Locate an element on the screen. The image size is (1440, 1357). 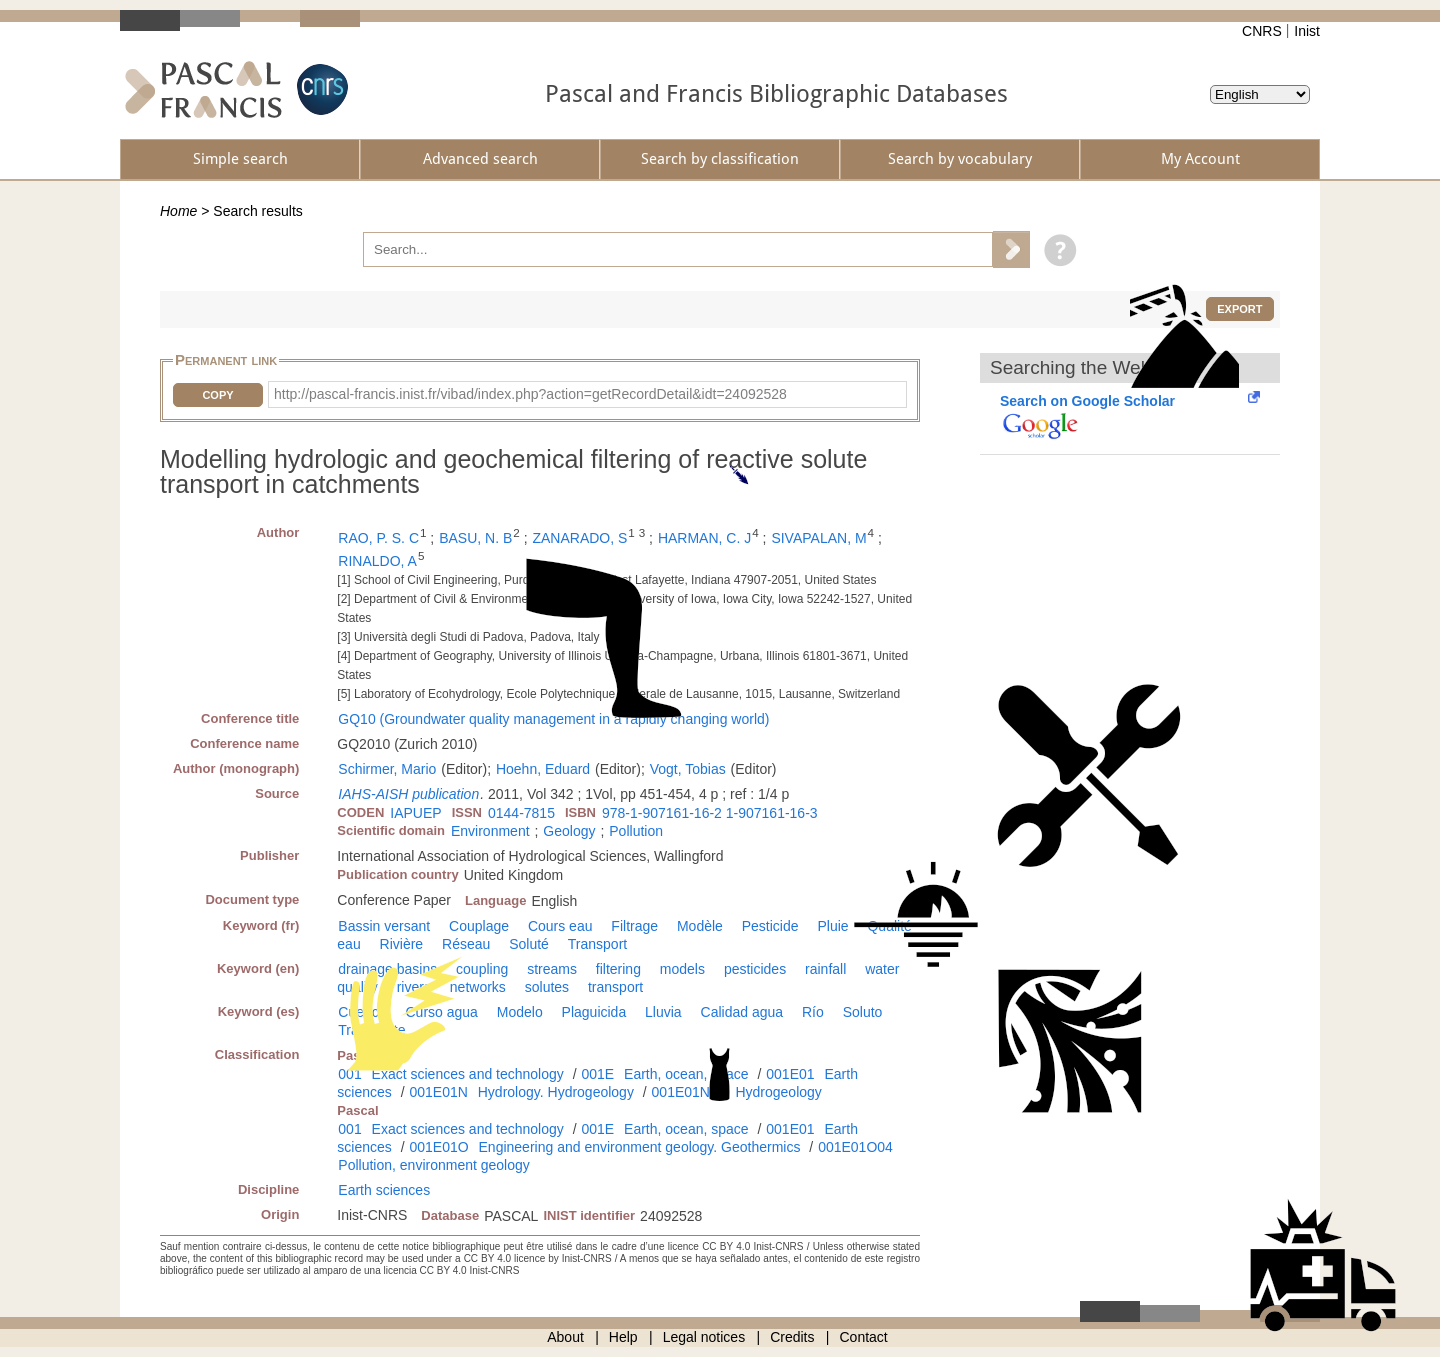
request emergency medical services is located at coordinates (1323, 1265).